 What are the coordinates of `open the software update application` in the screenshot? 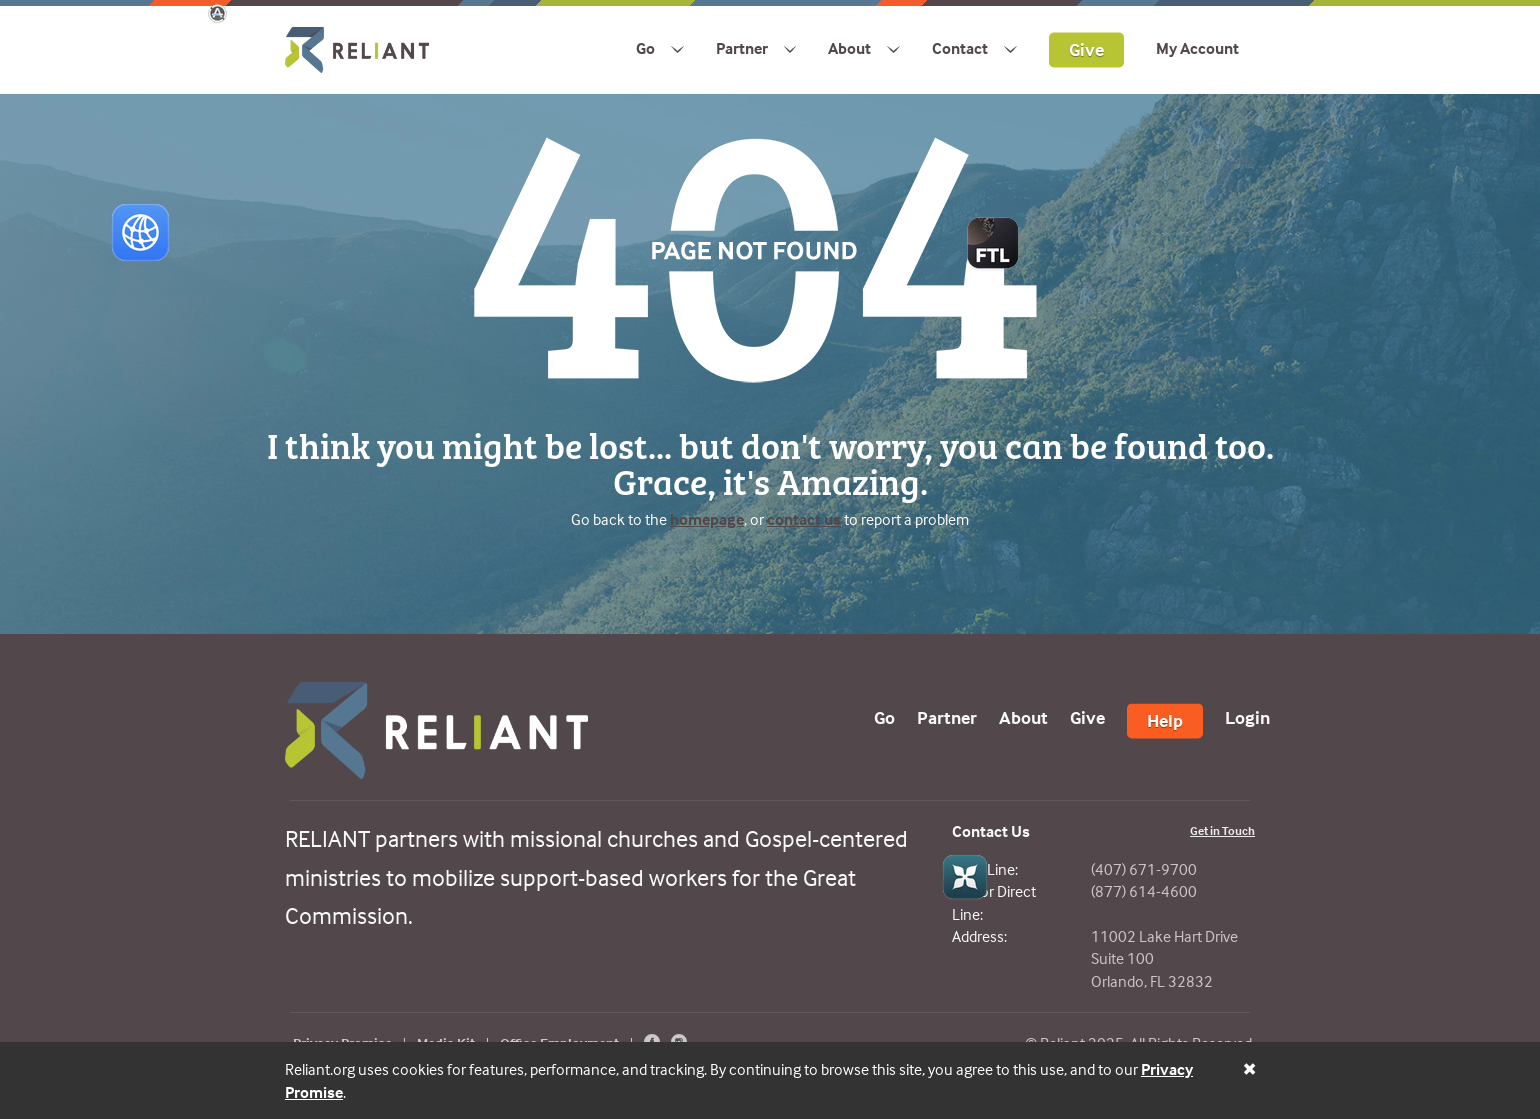 It's located at (217, 13).